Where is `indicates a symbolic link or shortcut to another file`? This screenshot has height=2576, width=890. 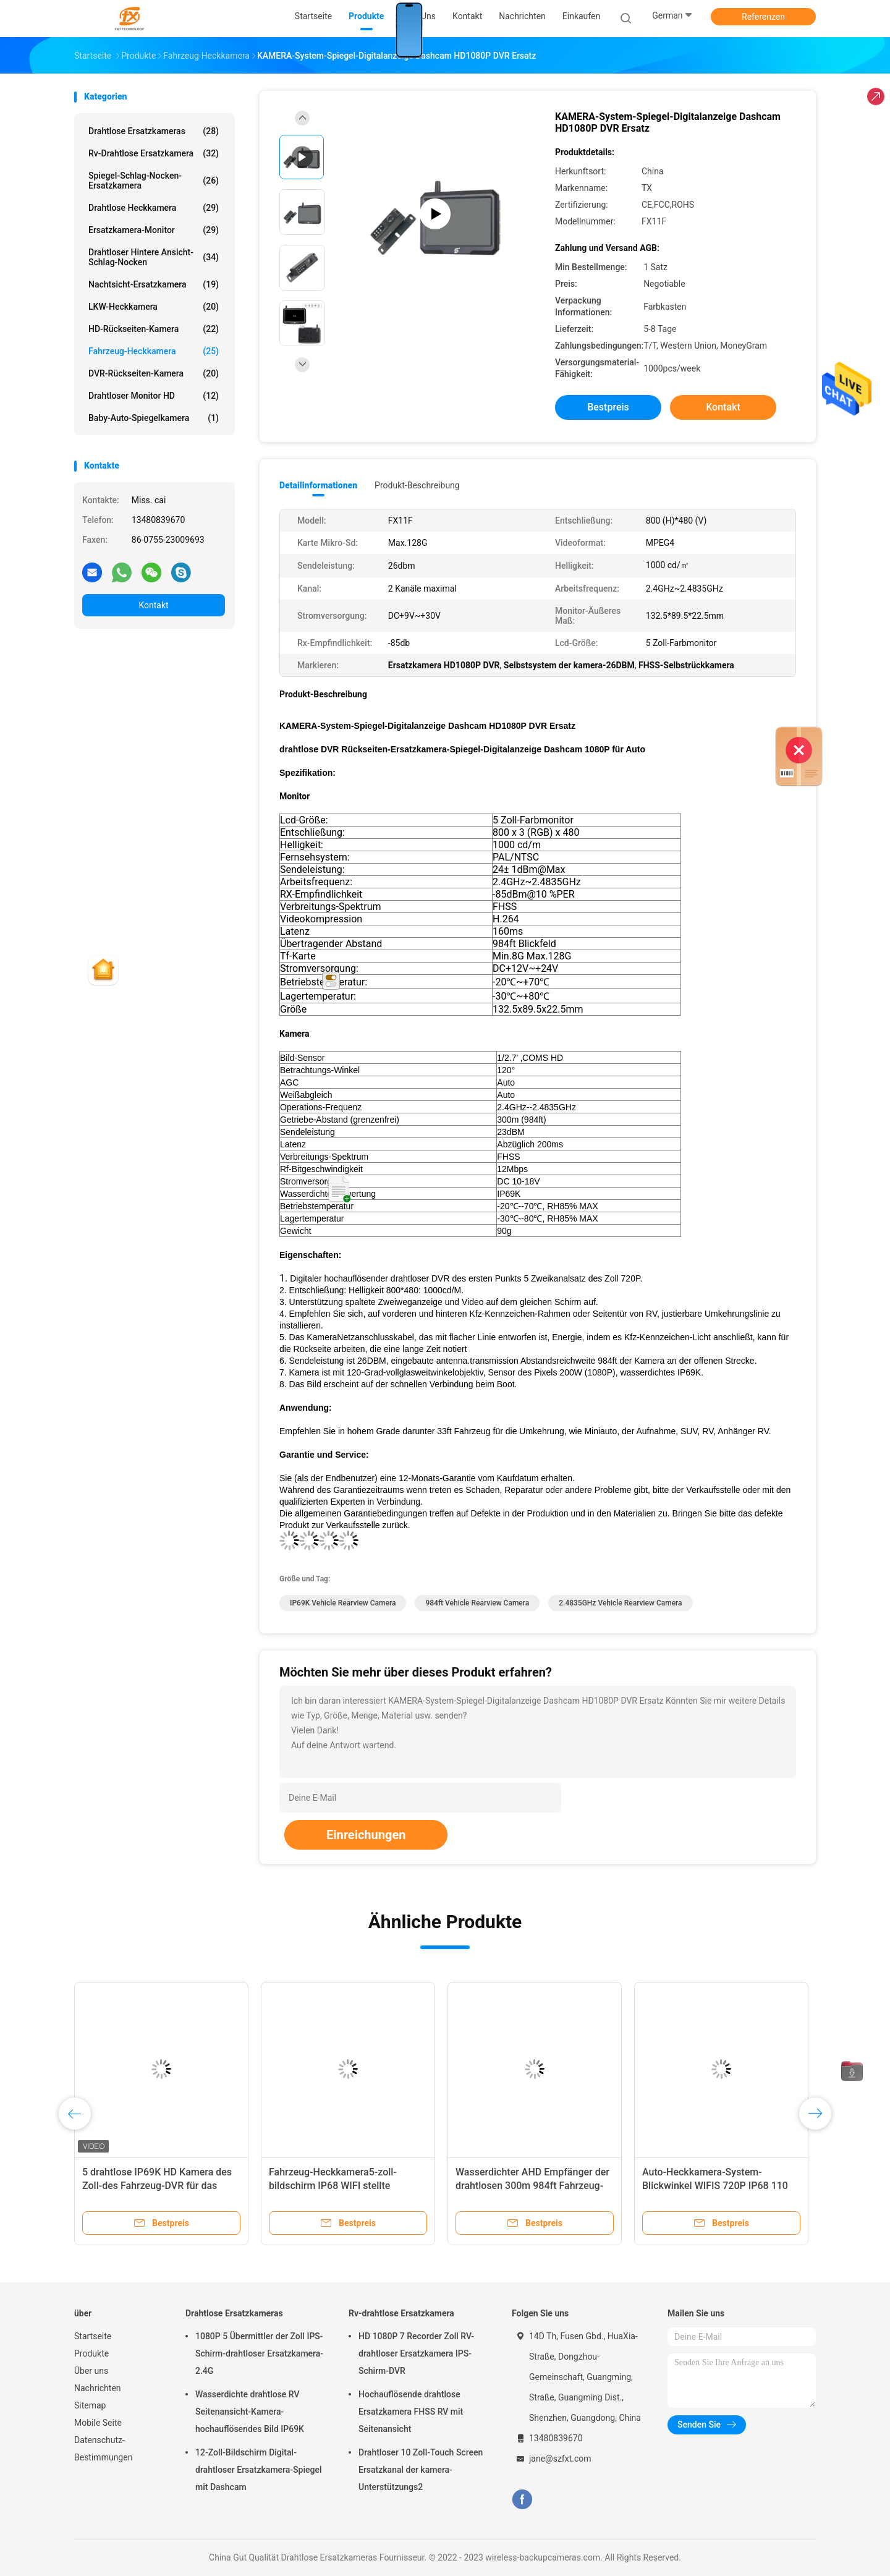
indicates a symbolic link or shortcut to another file is located at coordinates (876, 96).